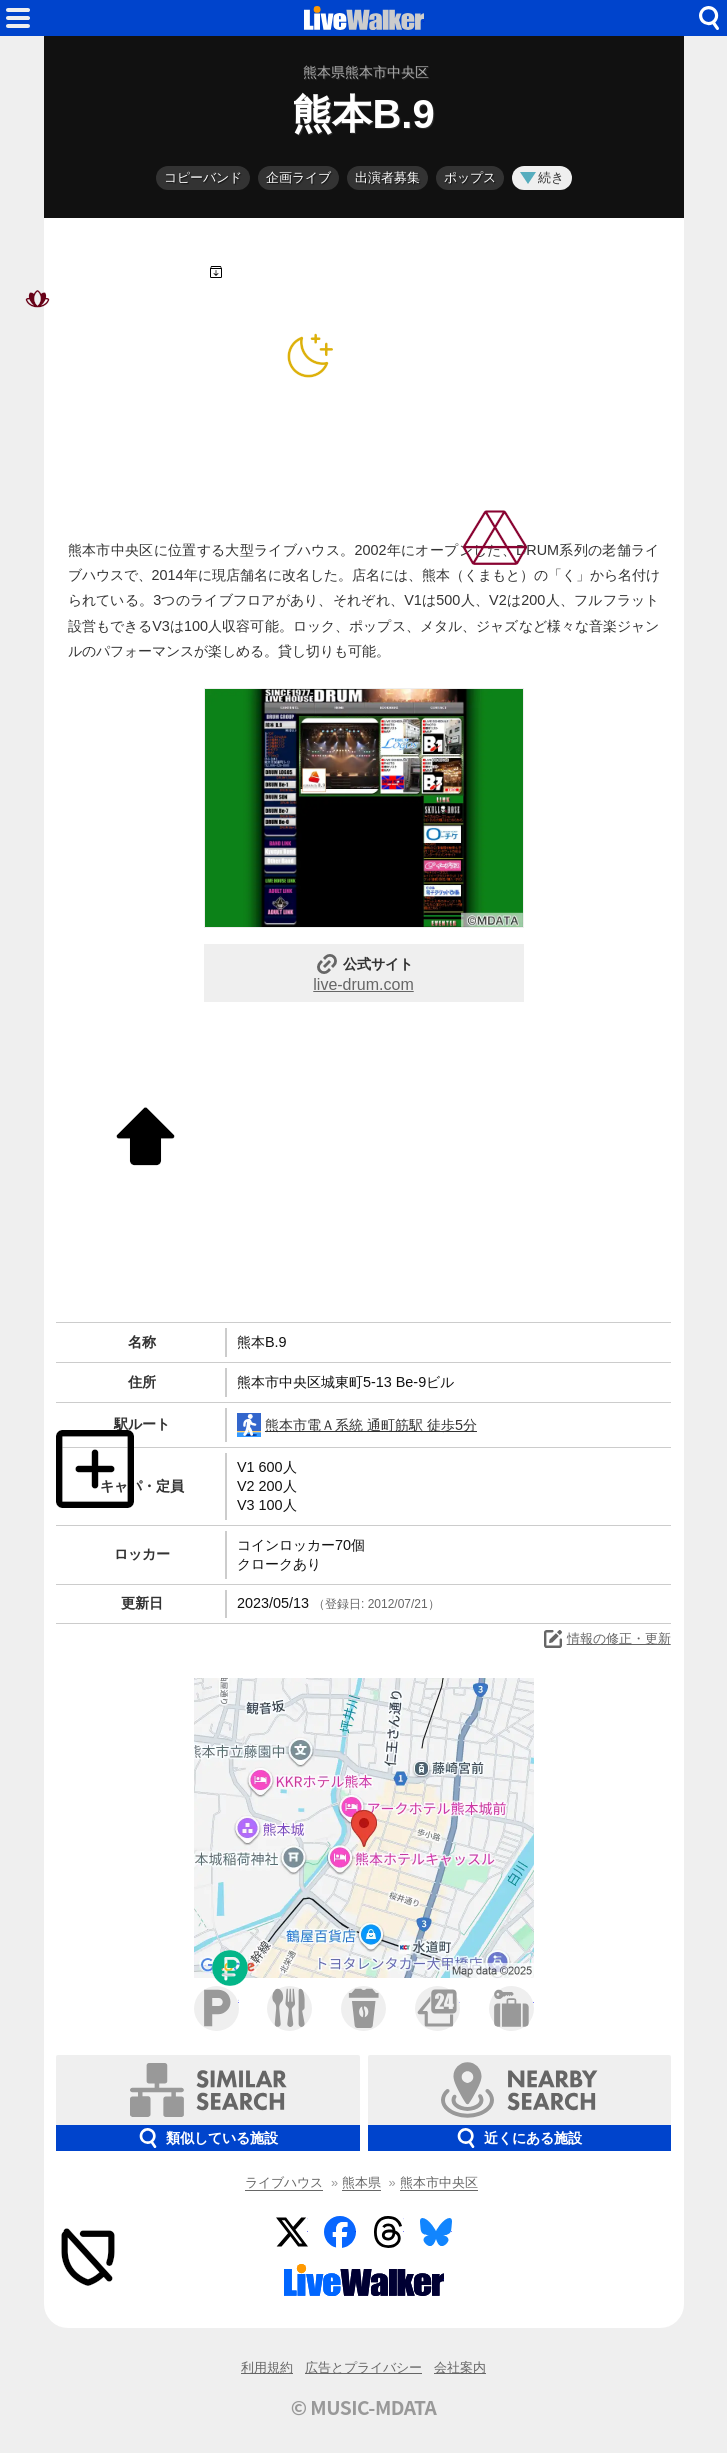 This screenshot has width=727, height=2453. What do you see at coordinates (308, 356) in the screenshot?
I see `toggle dark mode or night theme` at bounding box center [308, 356].